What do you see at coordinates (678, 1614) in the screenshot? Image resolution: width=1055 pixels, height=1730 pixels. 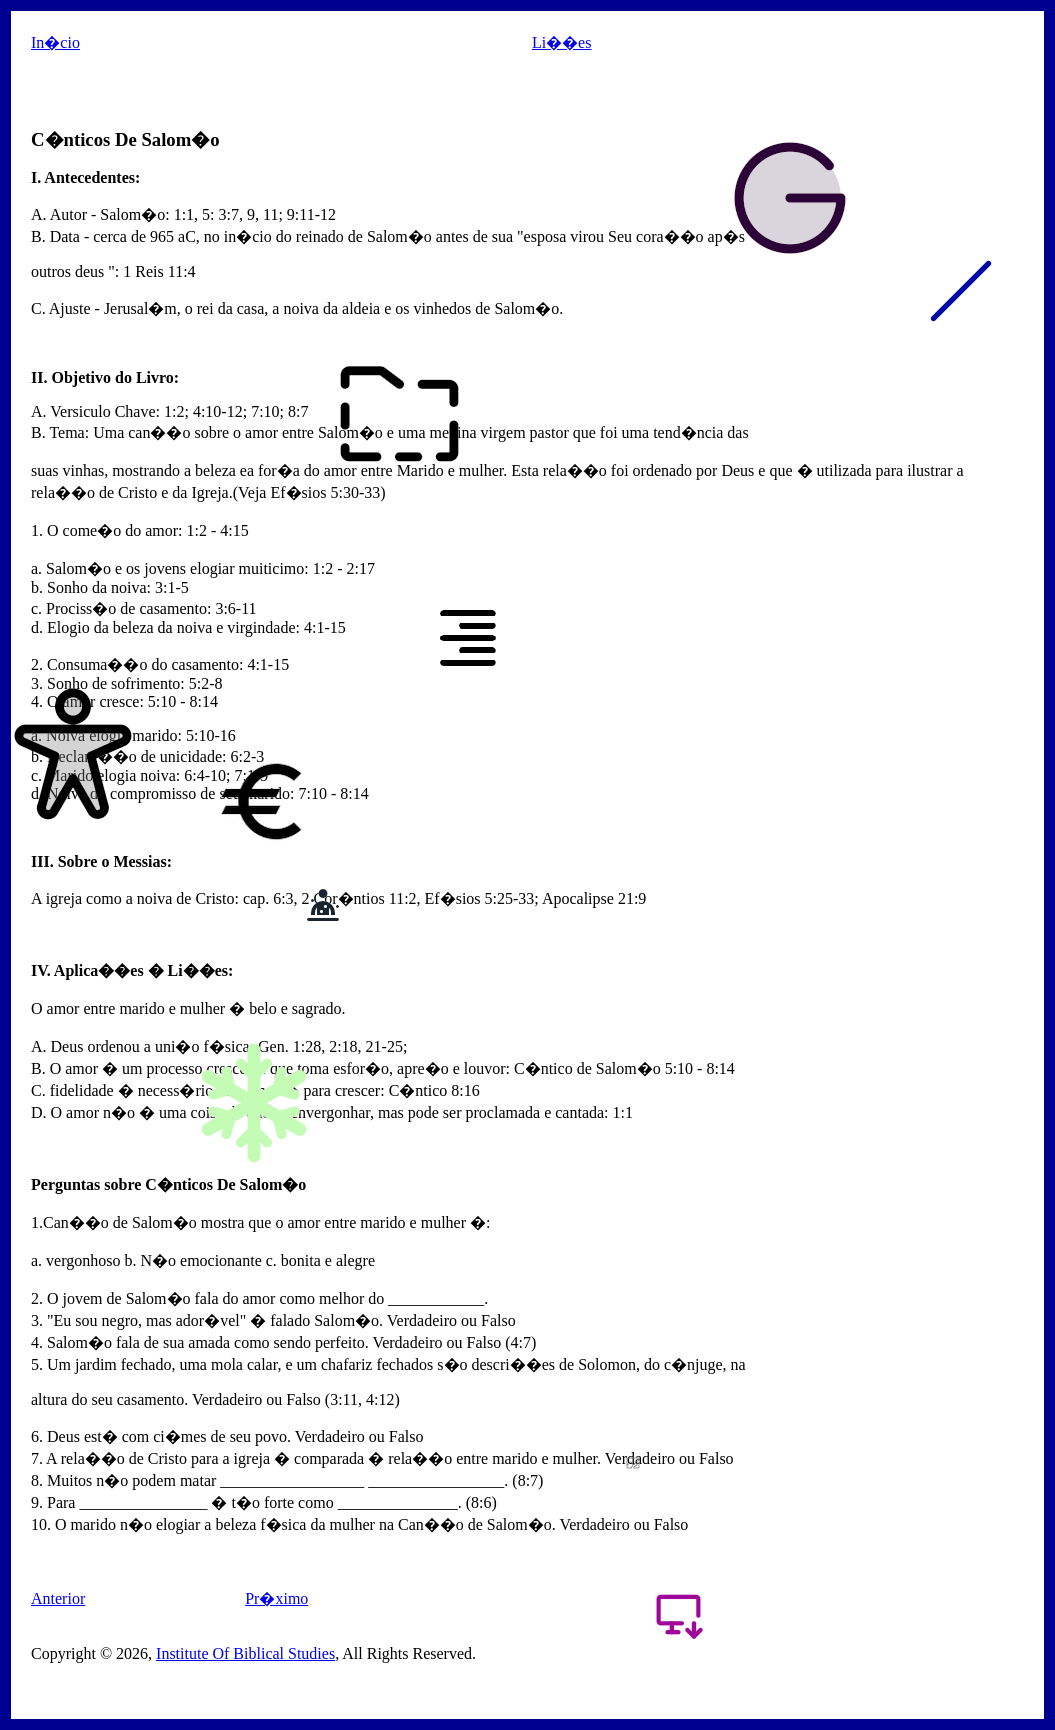 I see `download to desktop computer` at bounding box center [678, 1614].